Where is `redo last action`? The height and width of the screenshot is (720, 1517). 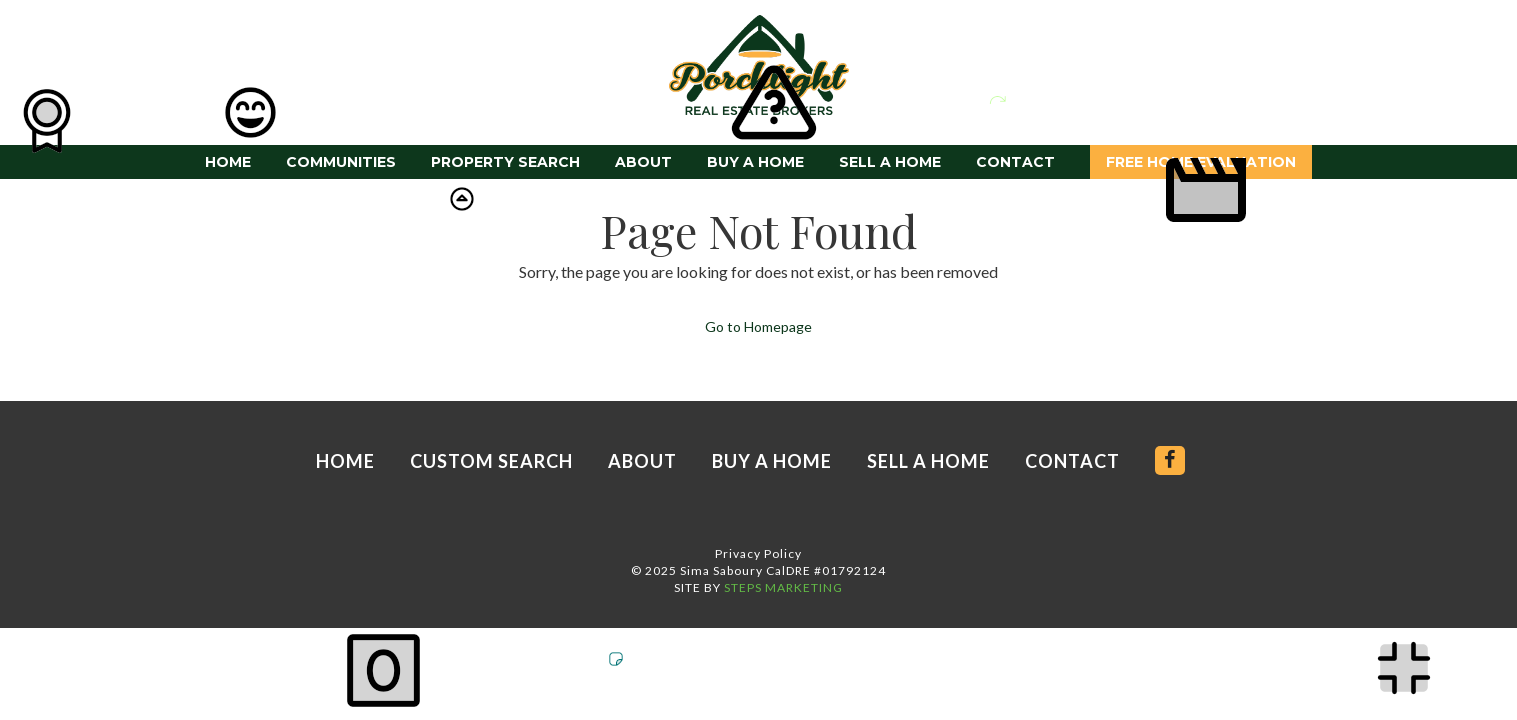 redo last action is located at coordinates (997, 99).